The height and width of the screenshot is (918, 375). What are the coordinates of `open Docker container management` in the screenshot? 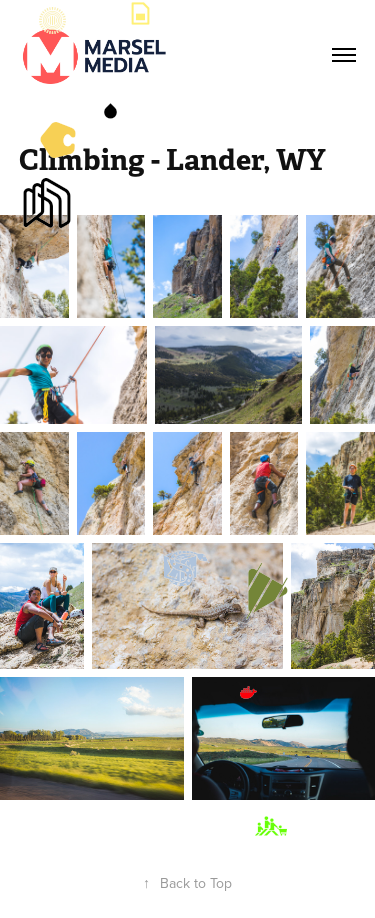 It's located at (248, 692).